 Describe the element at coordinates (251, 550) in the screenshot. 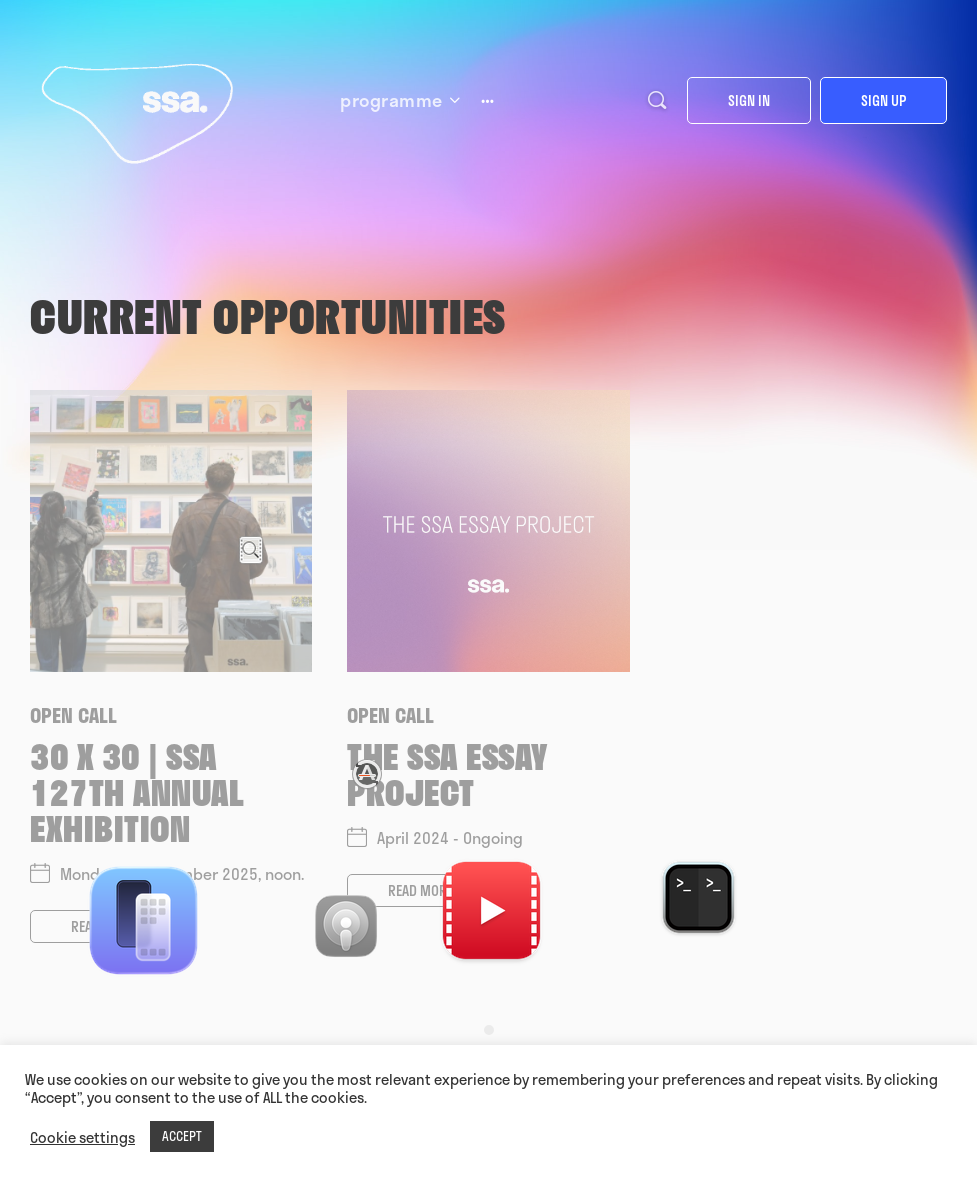

I see `open the system logs application` at that location.